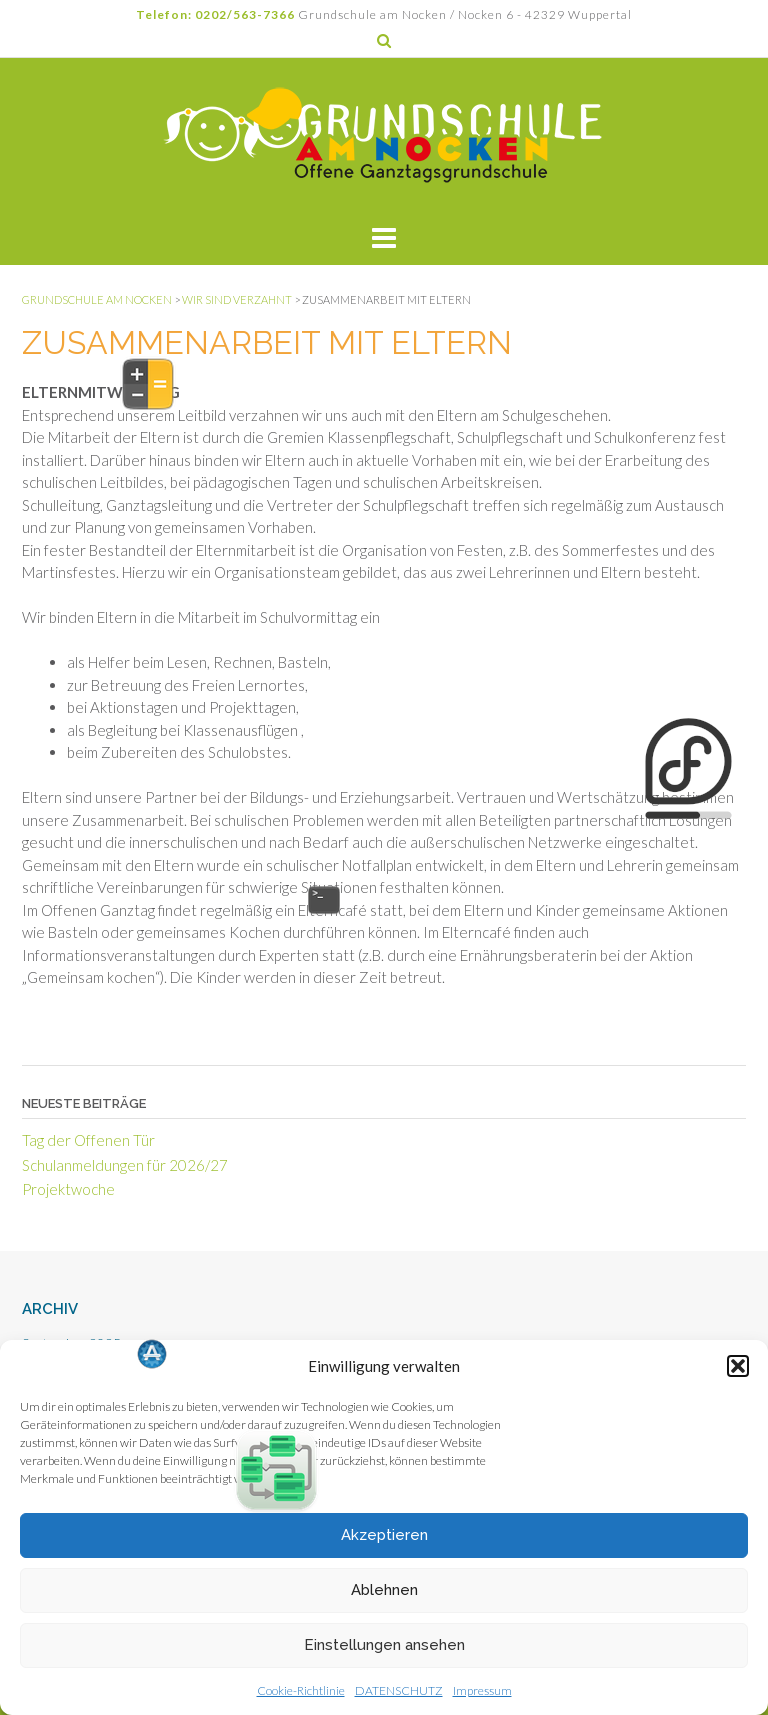 This screenshot has width=768, height=1715. I want to click on open the terminal application, so click(324, 900).